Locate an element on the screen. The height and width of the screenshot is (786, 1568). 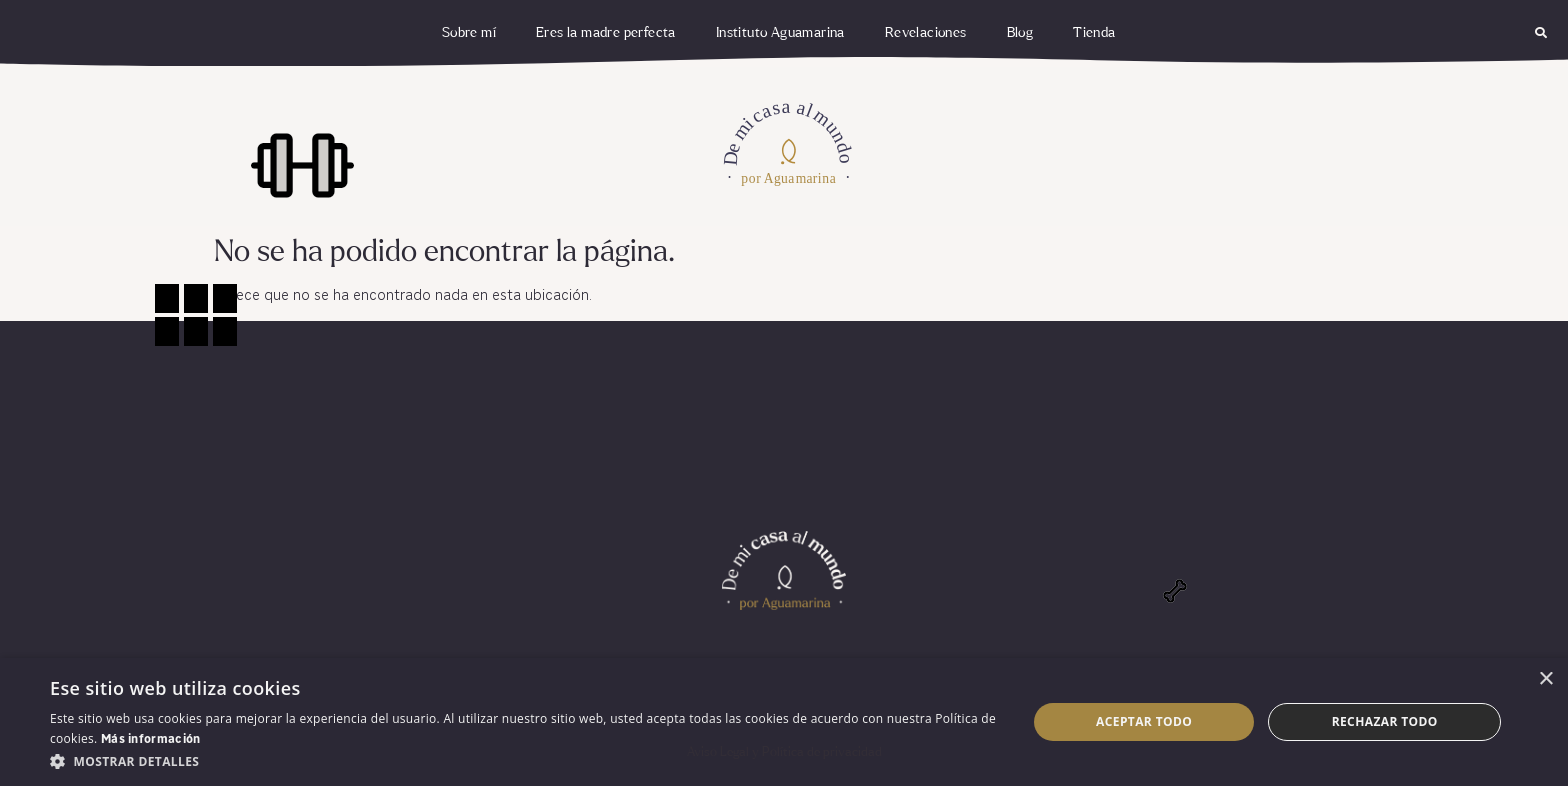
access workout or fitness features is located at coordinates (302, 165).